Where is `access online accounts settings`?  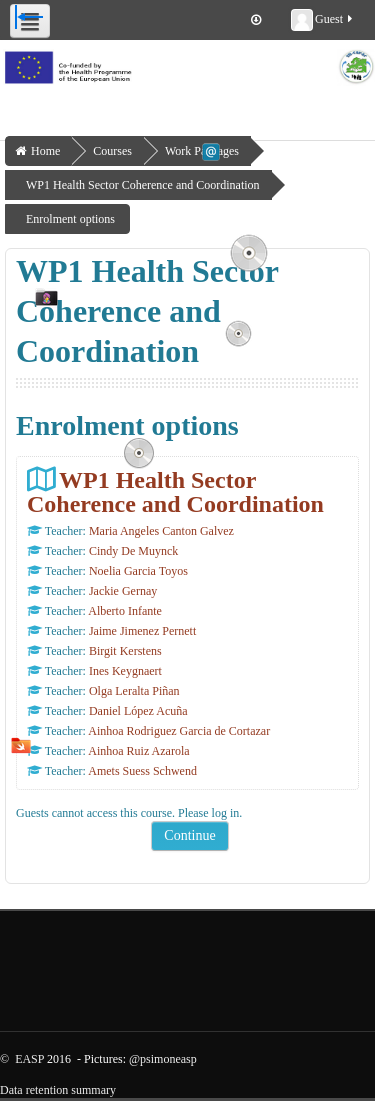 access online accounts settings is located at coordinates (211, 152).